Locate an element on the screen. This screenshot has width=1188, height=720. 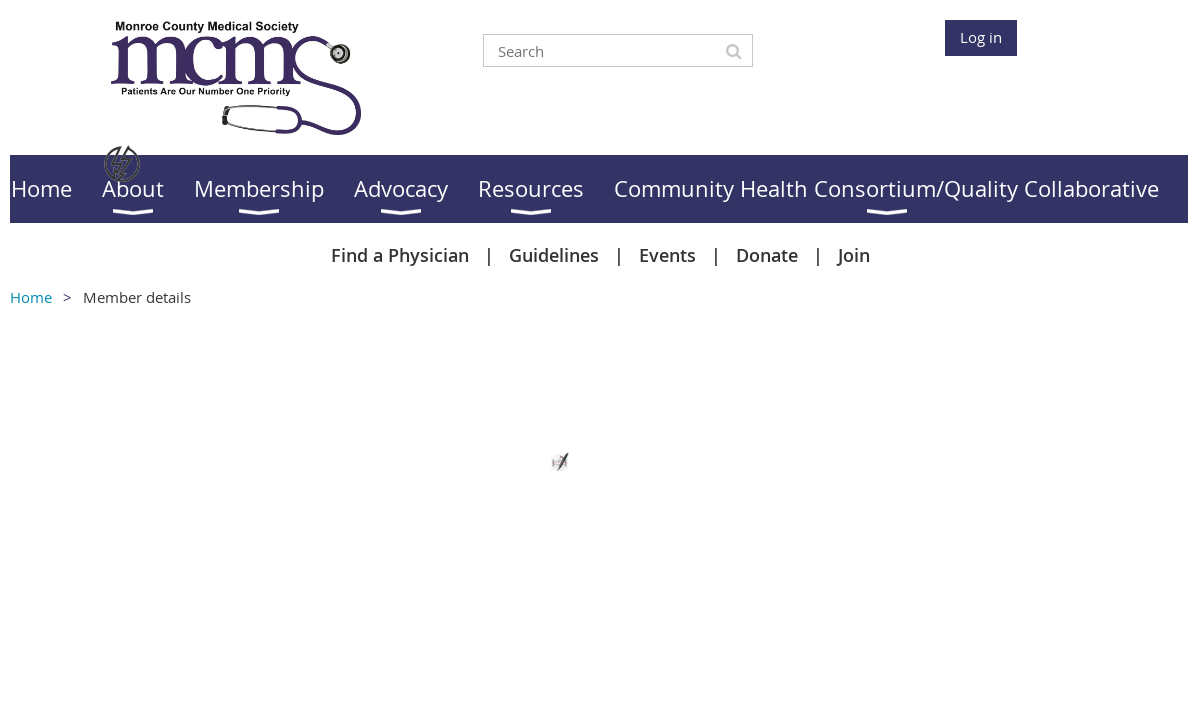
open QCAD drafting application is located at coordinates (559, 461).